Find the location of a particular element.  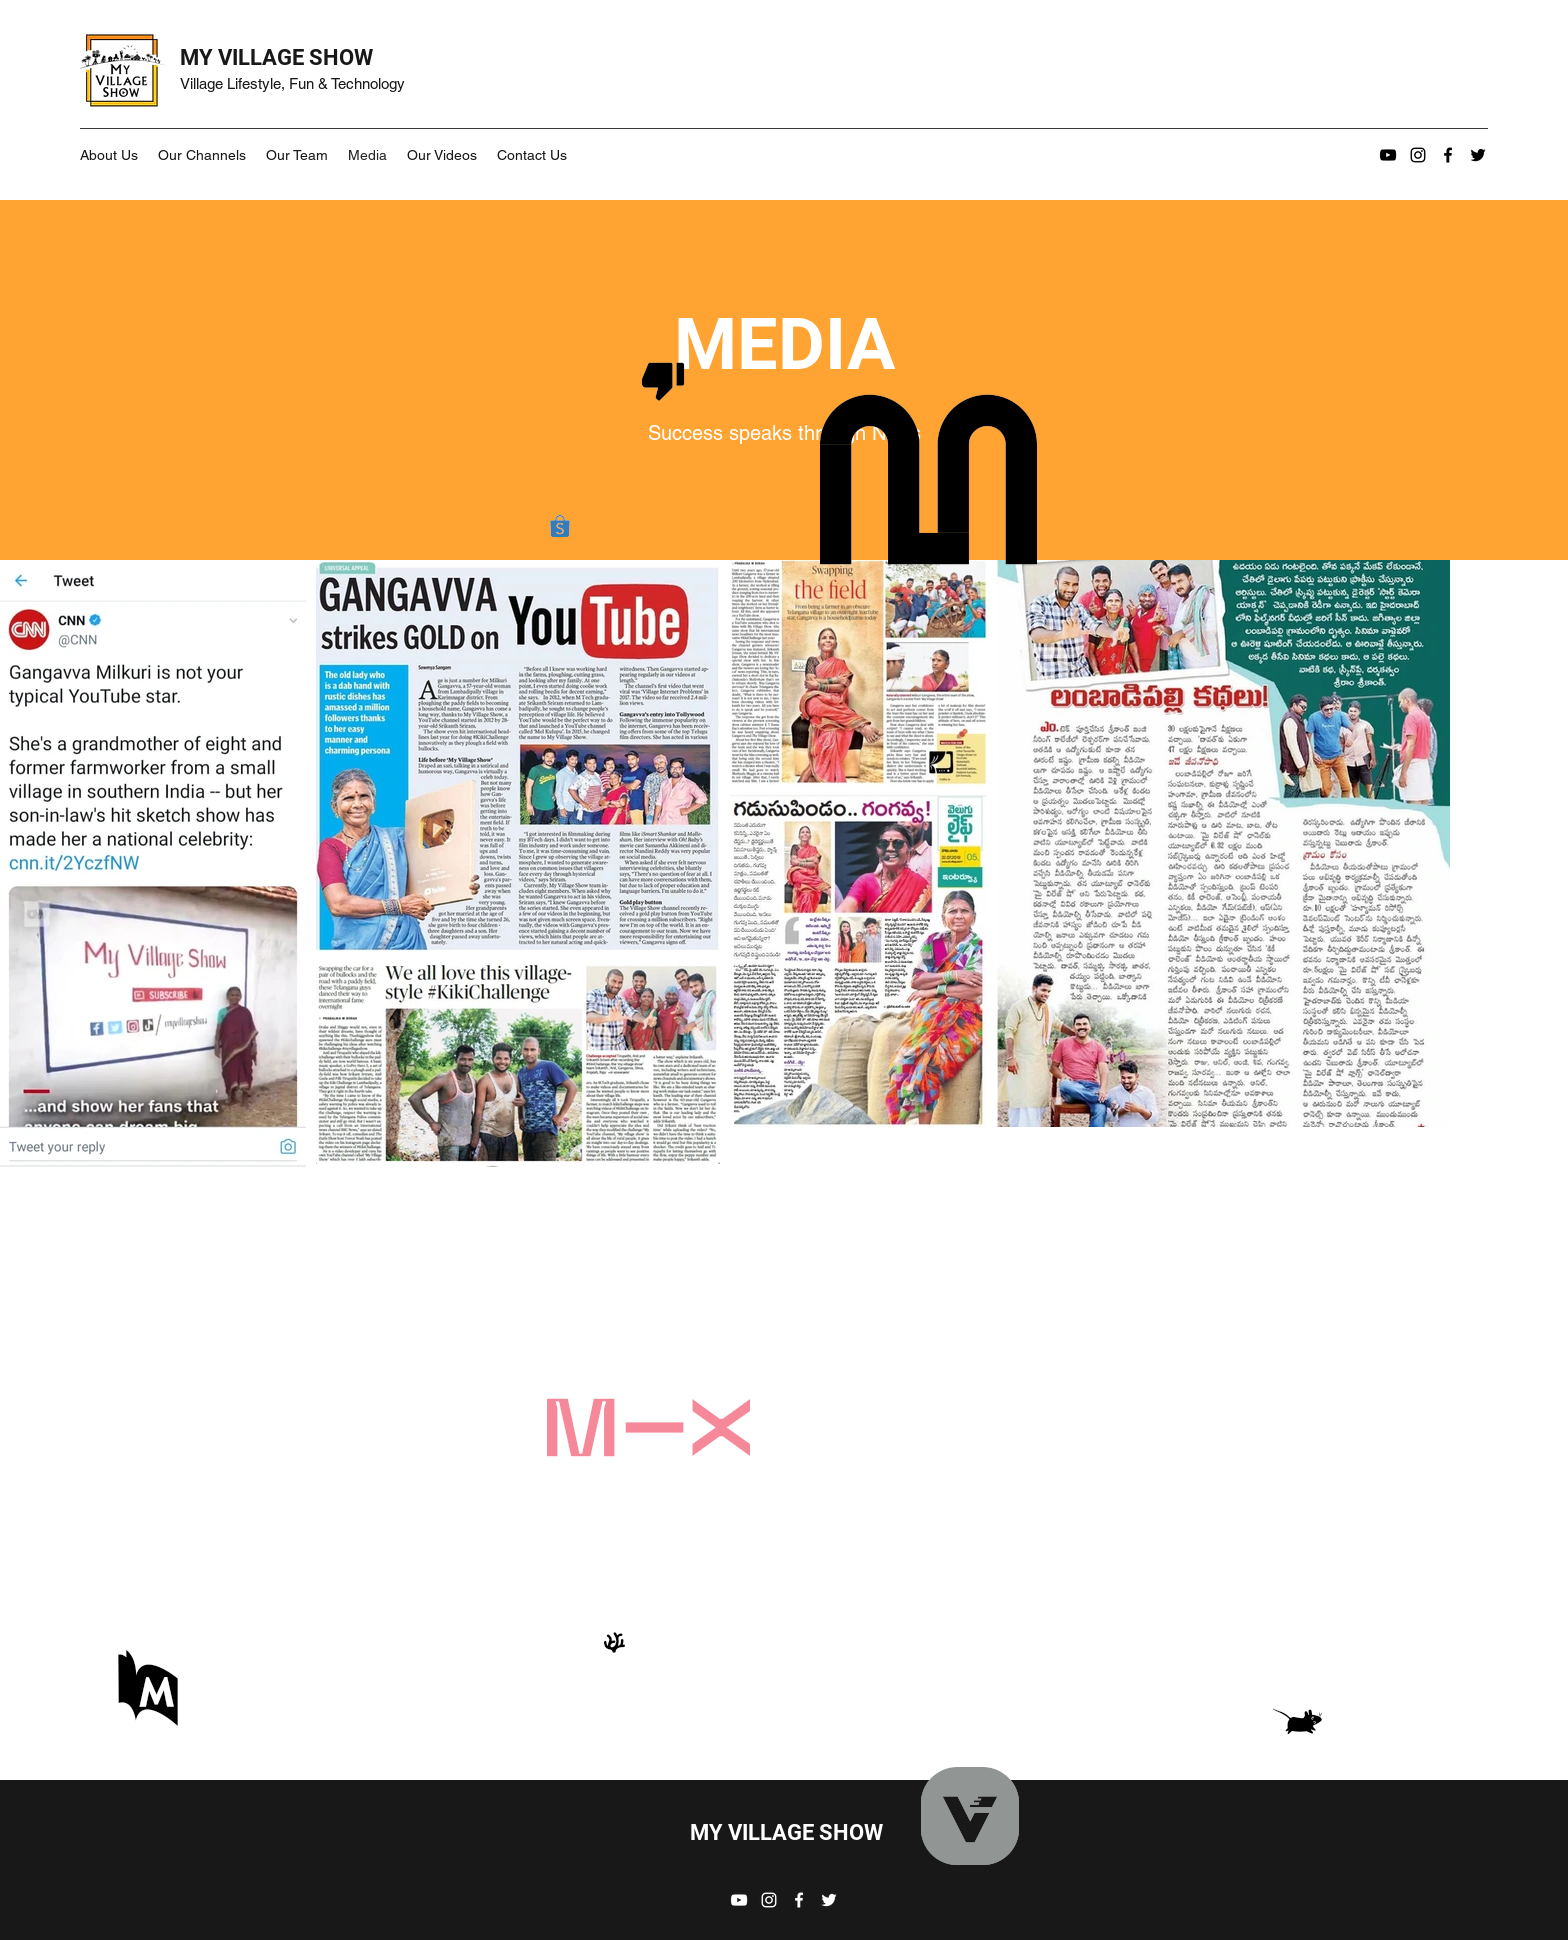

access PubMed medical research database is located at coordinates (148, 1688).